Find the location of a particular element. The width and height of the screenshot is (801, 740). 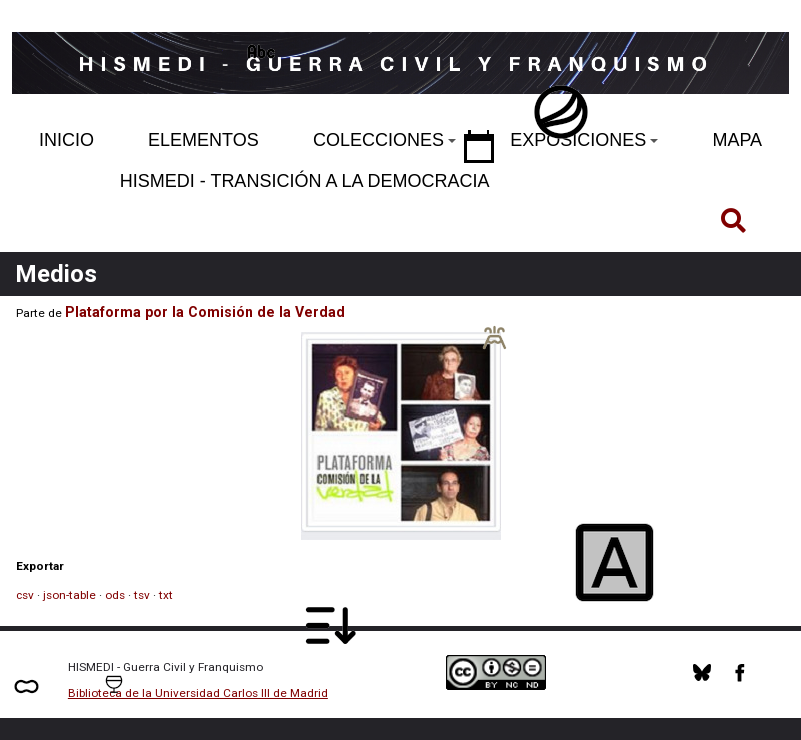

view today's date is located at coordinates (479, 147).